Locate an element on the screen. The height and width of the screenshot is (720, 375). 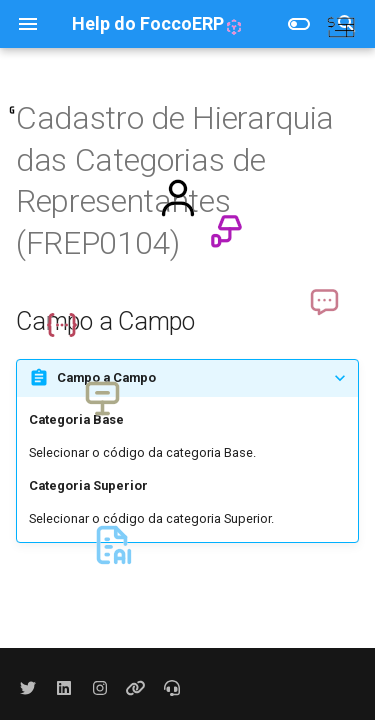
indicates GPRS/2G network connection is located at coordinates (12, 110).